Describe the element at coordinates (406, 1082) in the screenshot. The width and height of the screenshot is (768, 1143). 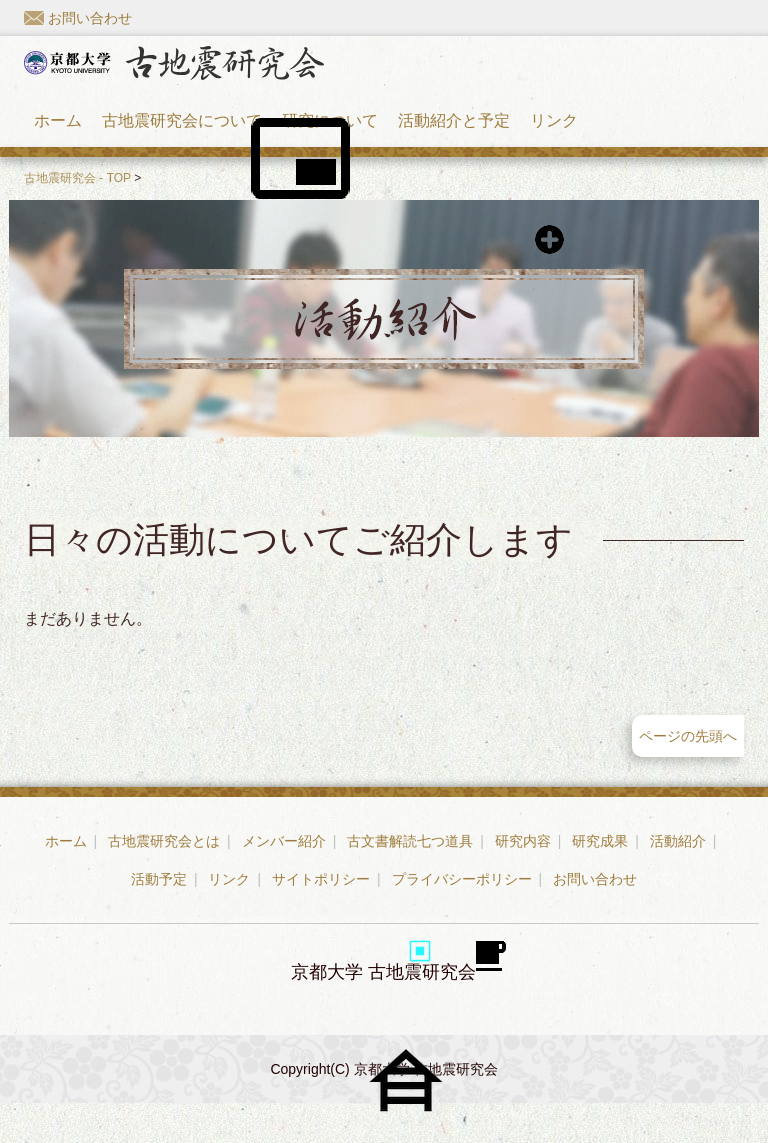
I see `view home exterior or siding options` at that location.